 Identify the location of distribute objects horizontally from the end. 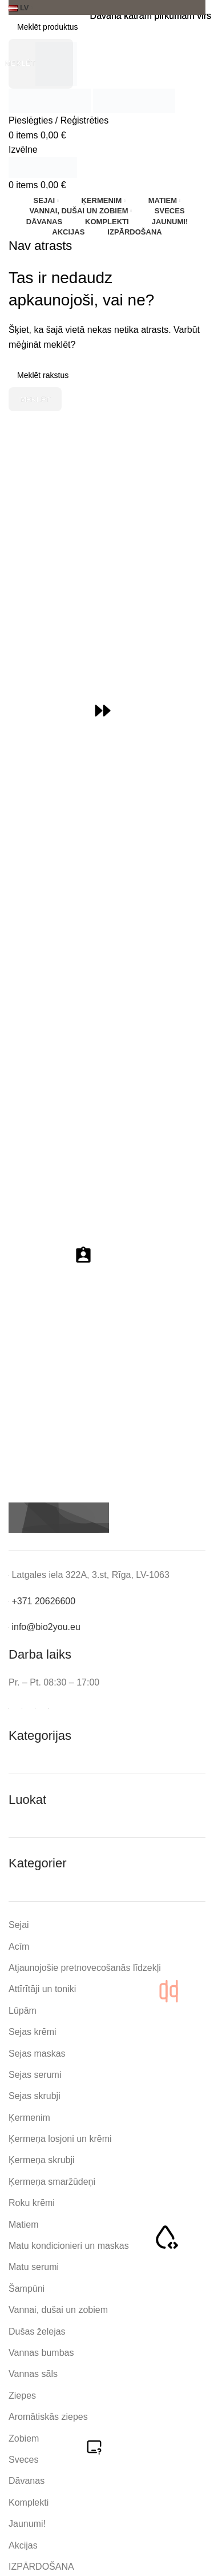
(168, 1991).